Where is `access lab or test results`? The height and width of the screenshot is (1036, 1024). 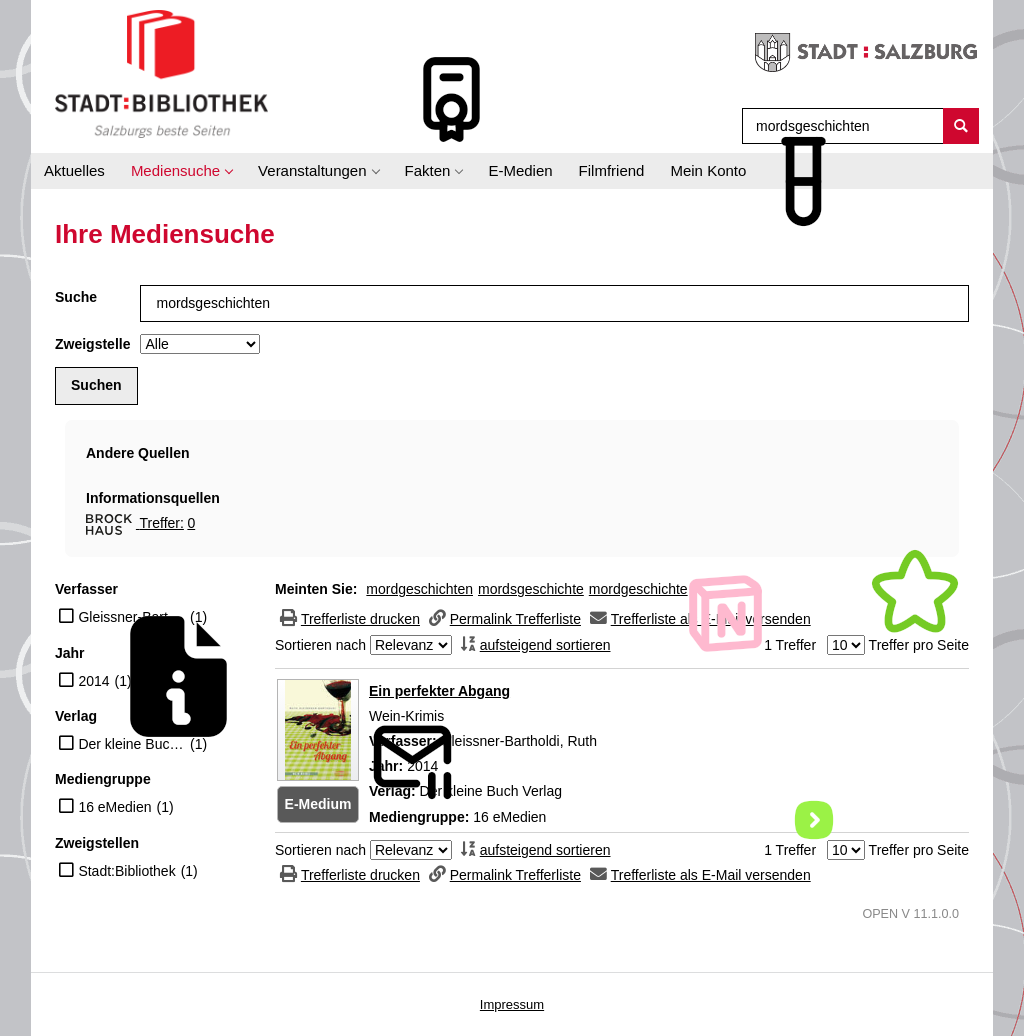 access lab or test results is located at coordinates (803, 181).